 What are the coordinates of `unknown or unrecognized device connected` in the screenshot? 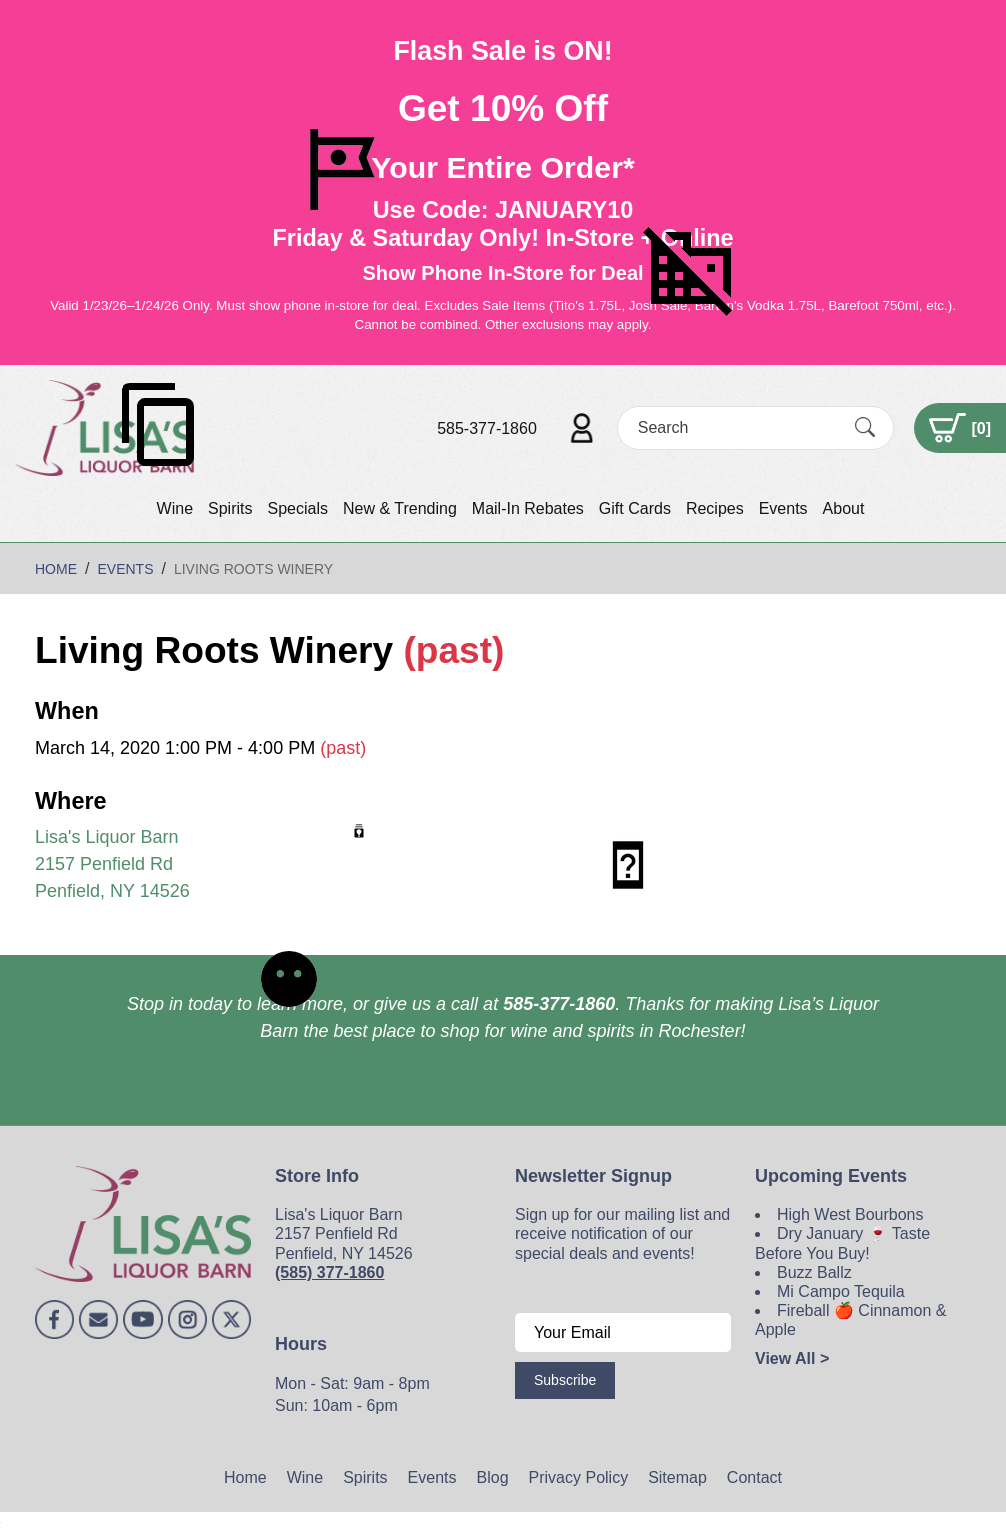 It's located at (628, 865).